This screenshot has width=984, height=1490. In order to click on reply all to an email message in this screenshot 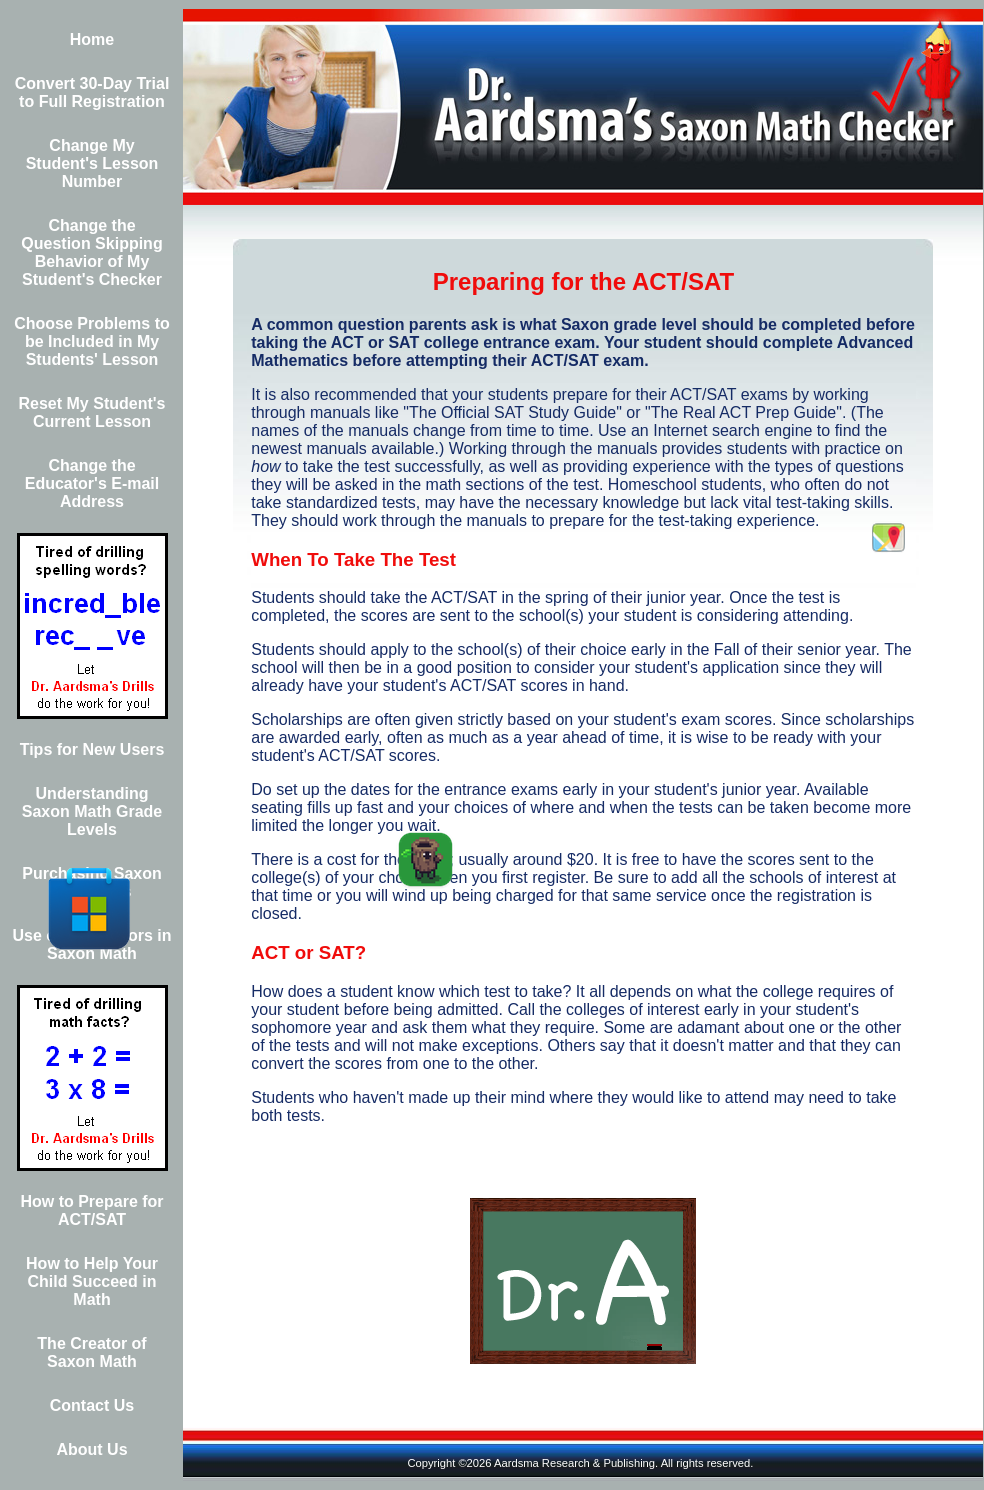, I will do `click(935, 46)`.